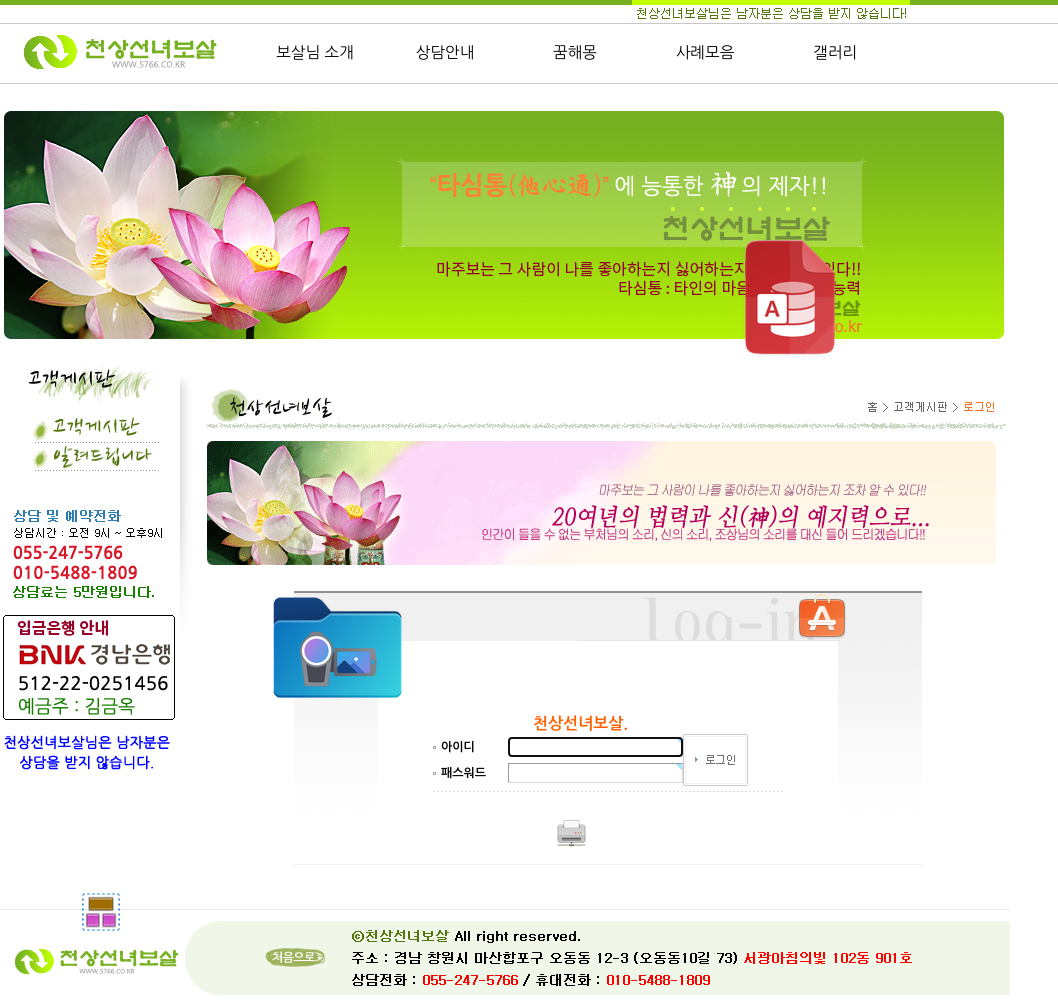 The width and height of the screenshot is (1058, 1006). Describe the element at coordinates (101, 912) in the screenshot. I see `select all items in the current view` at that location.